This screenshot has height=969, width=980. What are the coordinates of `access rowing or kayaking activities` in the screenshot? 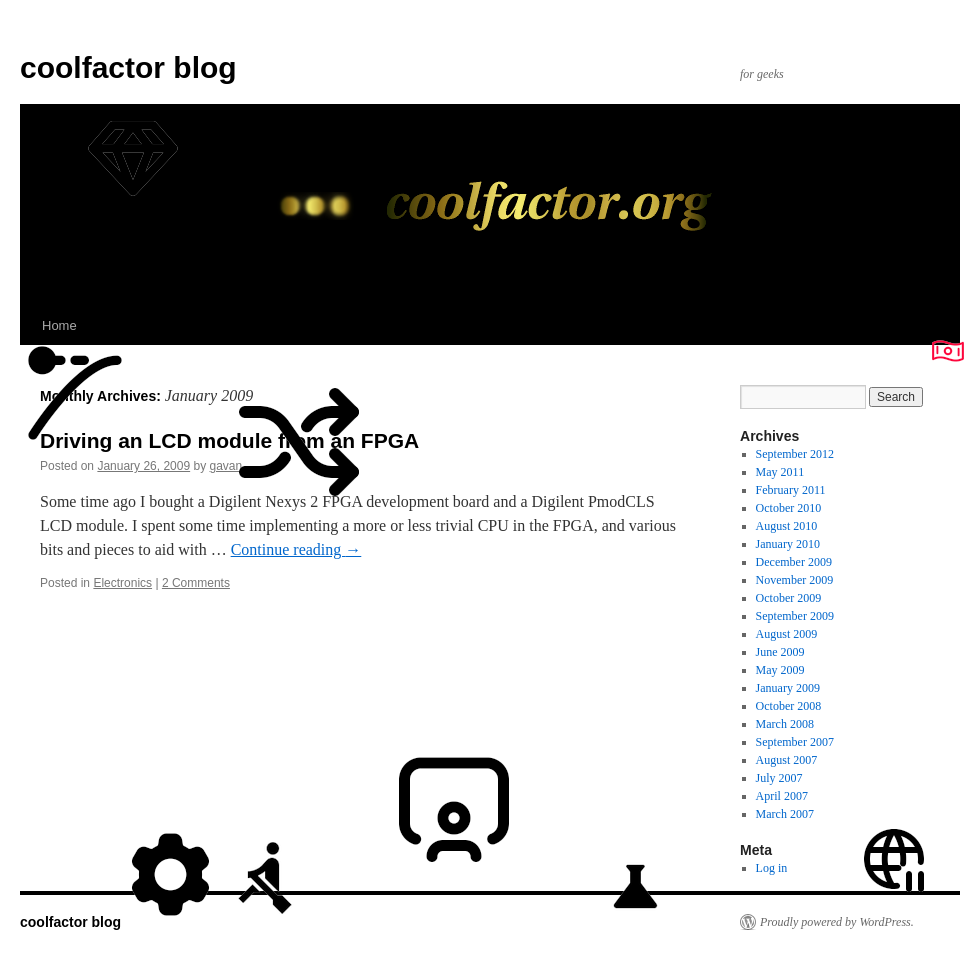 It's located at (263, 876).